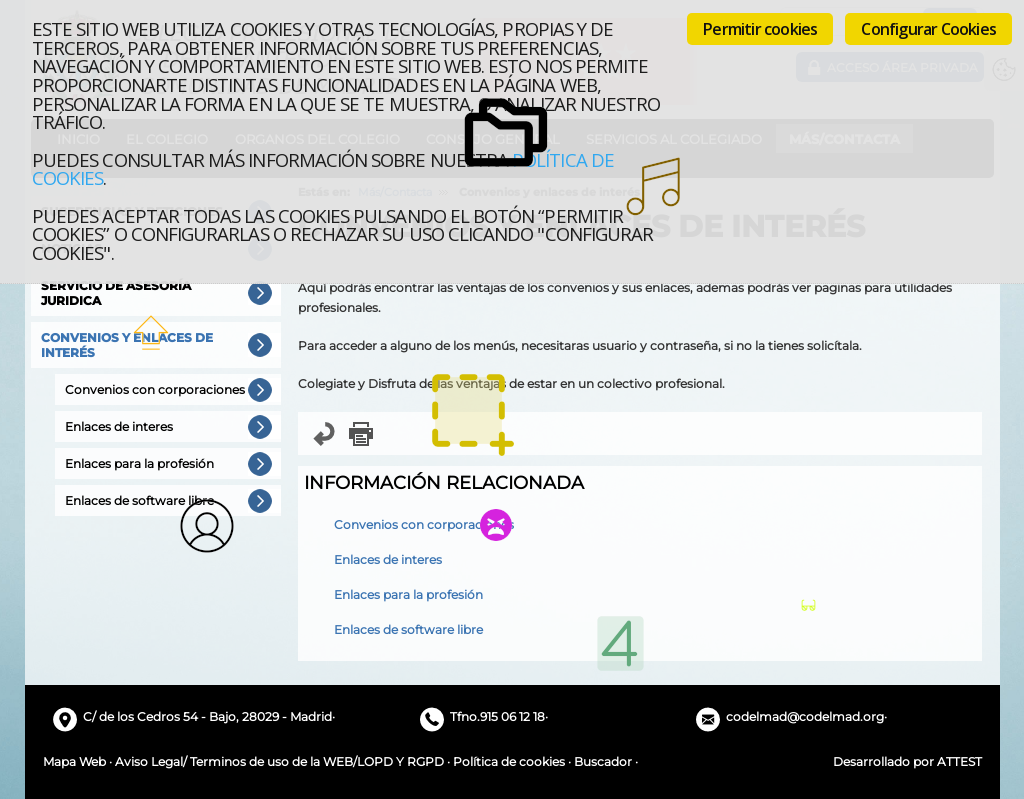 The image size is (1024, 799). What do you see at coordinates (151, 334) in the screenshot?
I see `upload a file or document` at bounding box center [151, 334].